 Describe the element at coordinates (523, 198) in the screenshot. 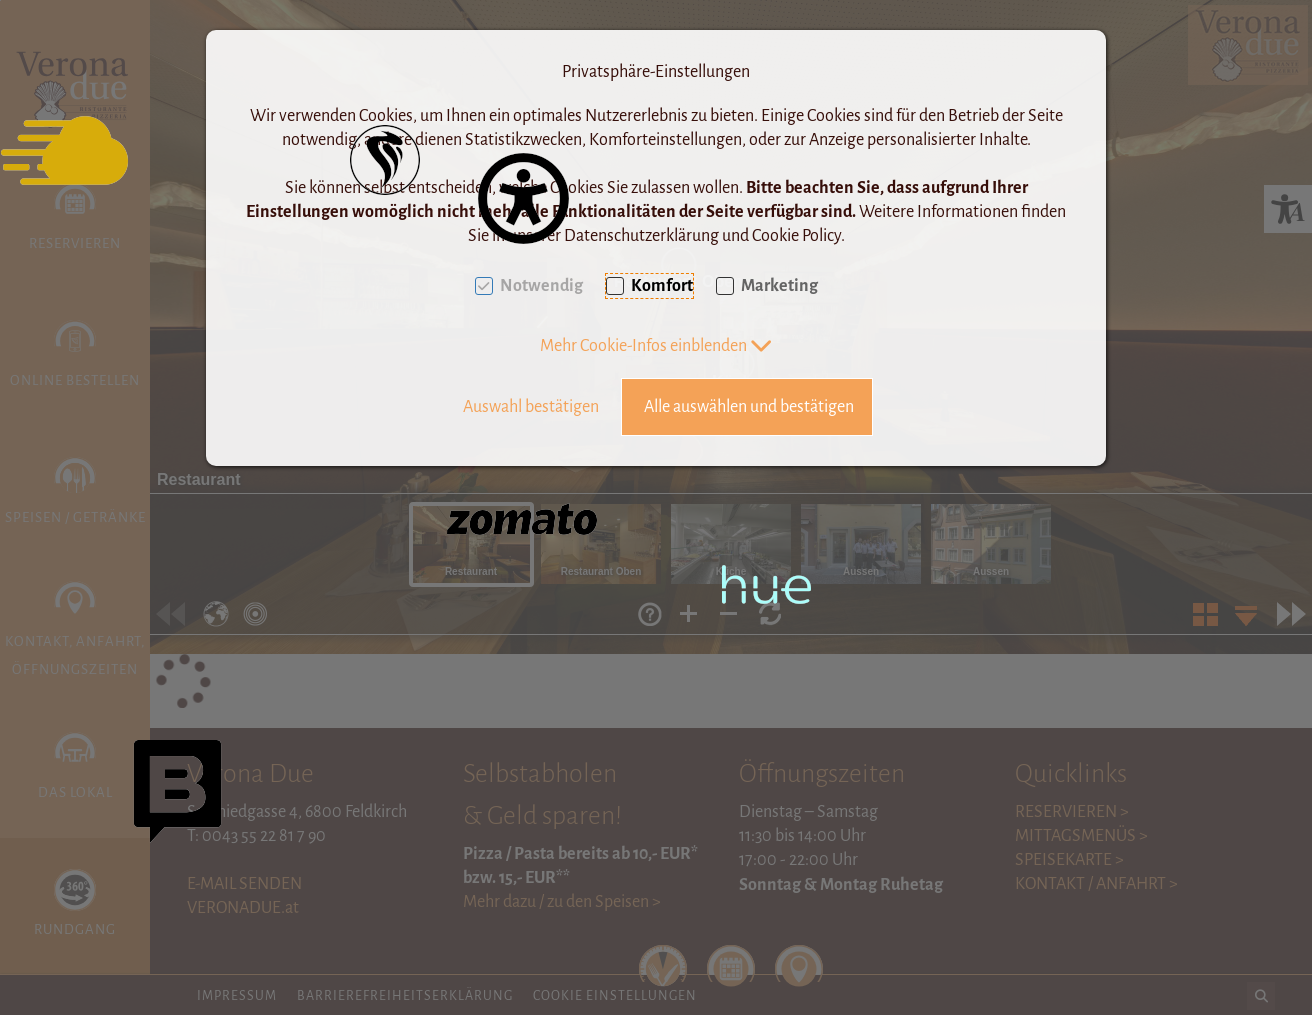

I see `access accessibility settings` at that location.